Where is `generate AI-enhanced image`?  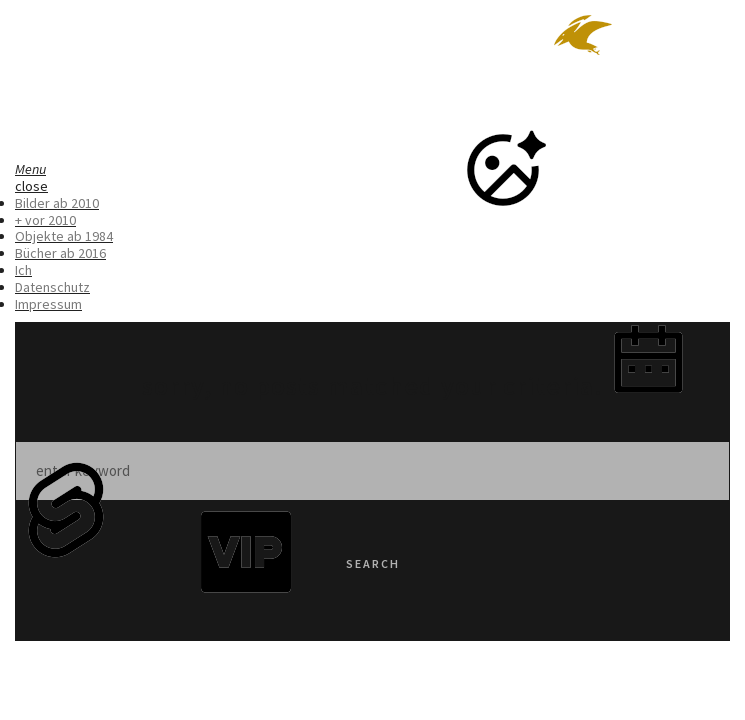
generate AI-enhanced image is located at coordinates (503, 170).